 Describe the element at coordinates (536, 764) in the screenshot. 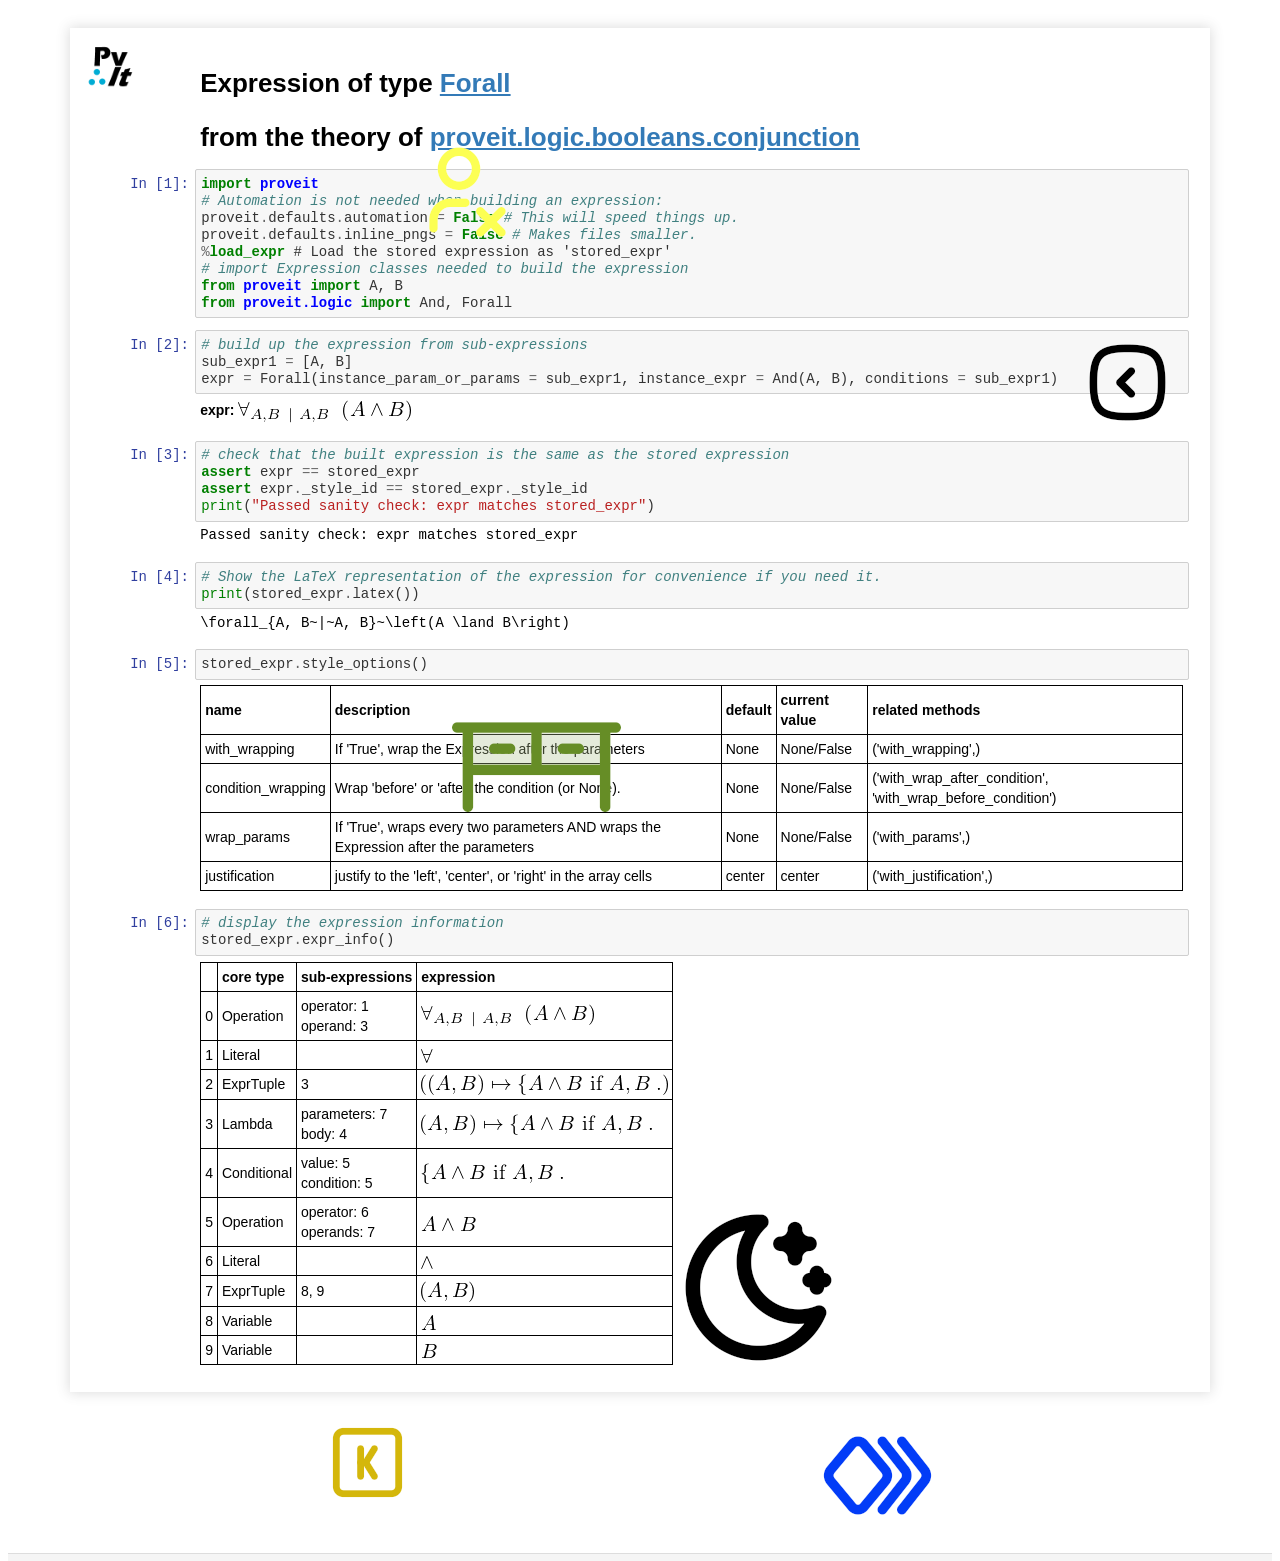

I see `access workspace or office settings` at that location.